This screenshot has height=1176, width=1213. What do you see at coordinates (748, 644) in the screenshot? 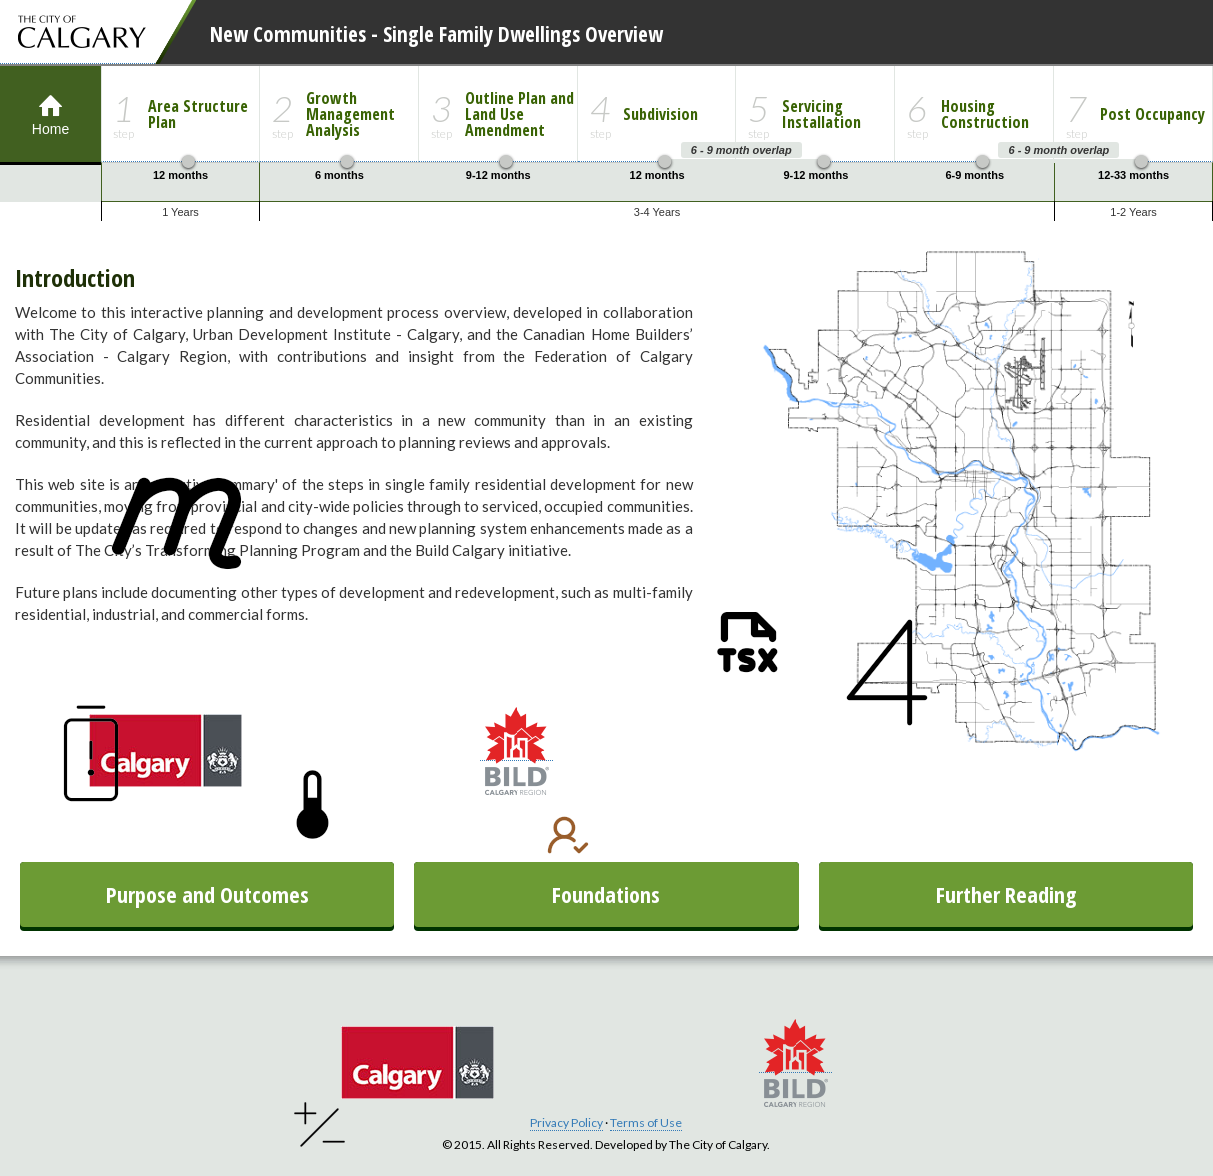
I see `indicates a TypeScript React (.tsx) file` at bounding box center [748, 644].